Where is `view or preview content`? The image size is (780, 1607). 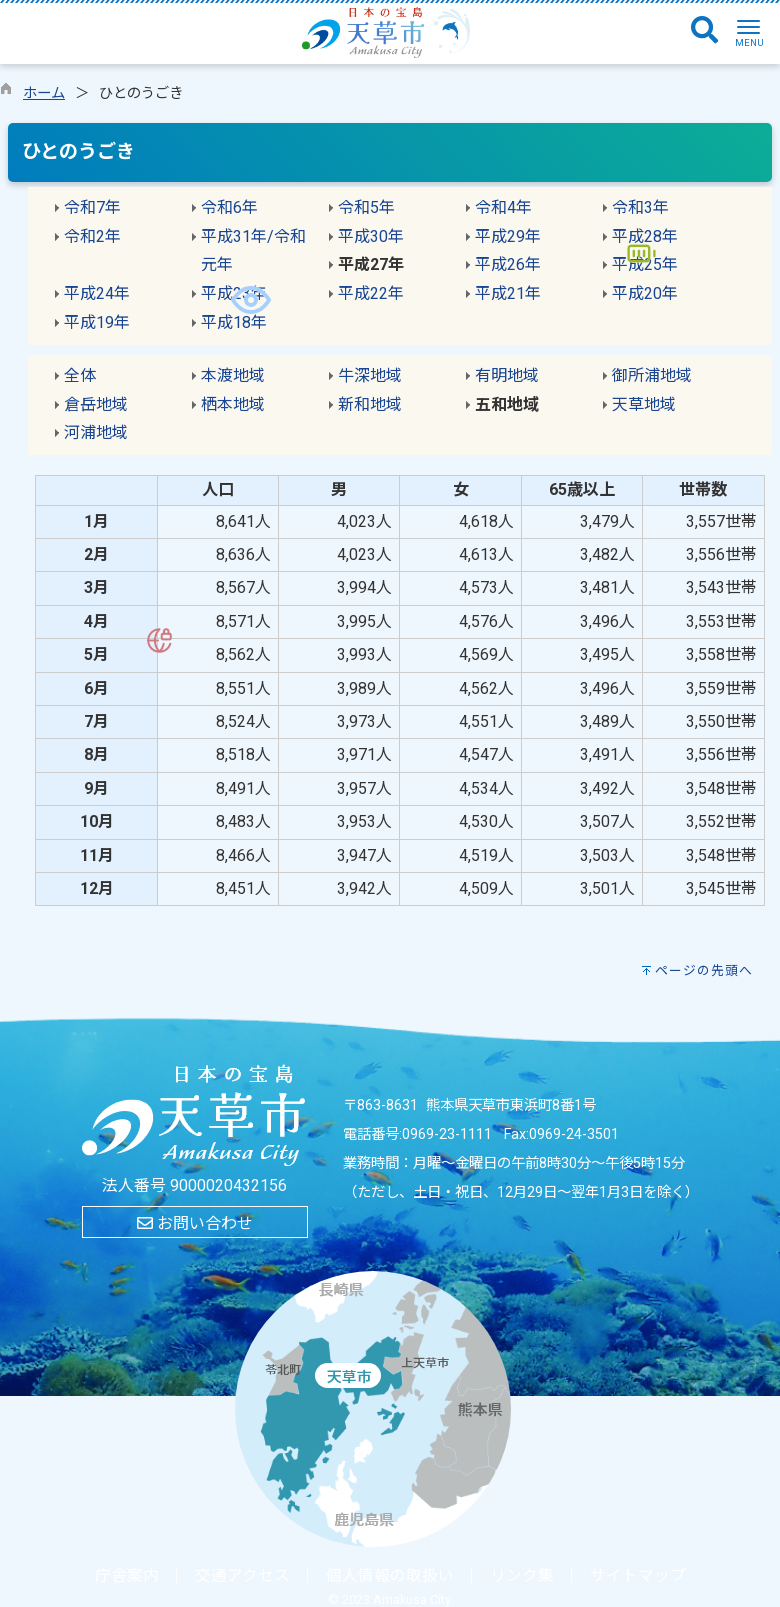 view or preview content is located at coordinates (251, 300).